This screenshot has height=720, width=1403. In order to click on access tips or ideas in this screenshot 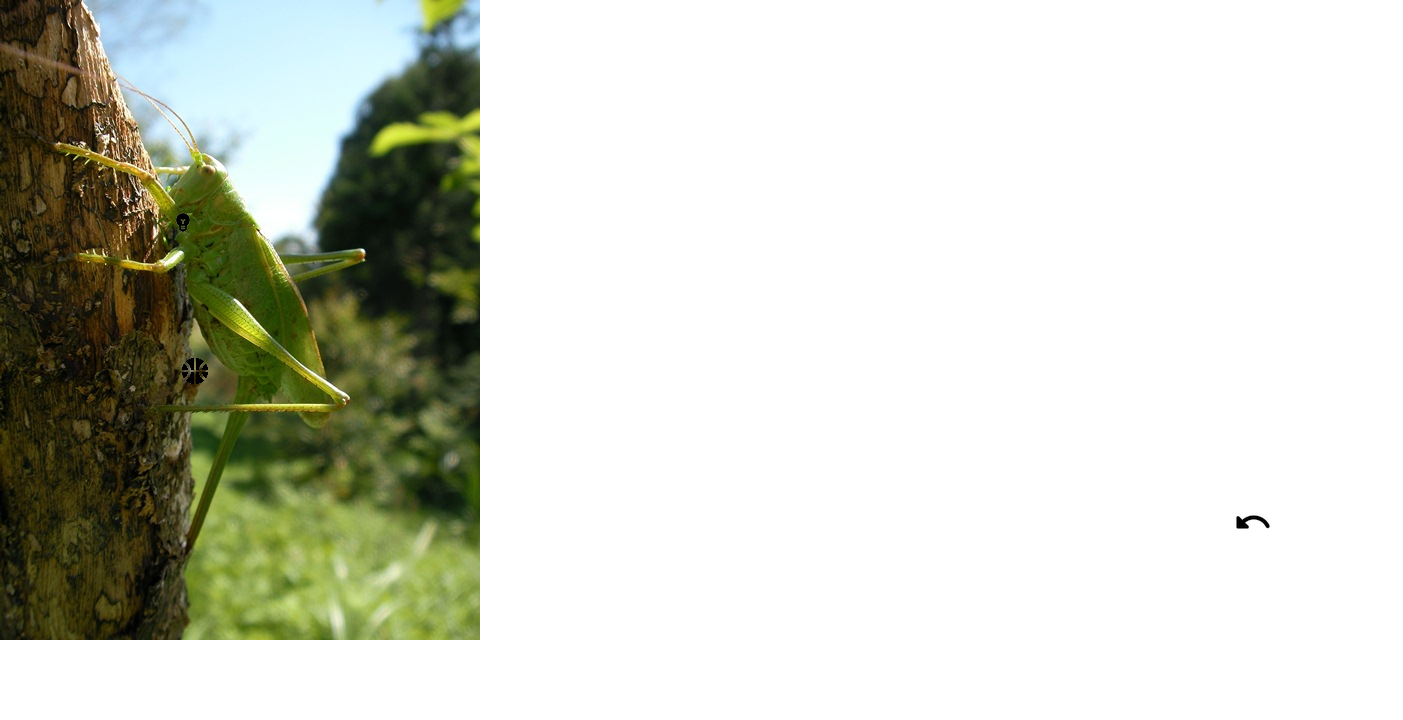, I will do `click(183, 222)`.